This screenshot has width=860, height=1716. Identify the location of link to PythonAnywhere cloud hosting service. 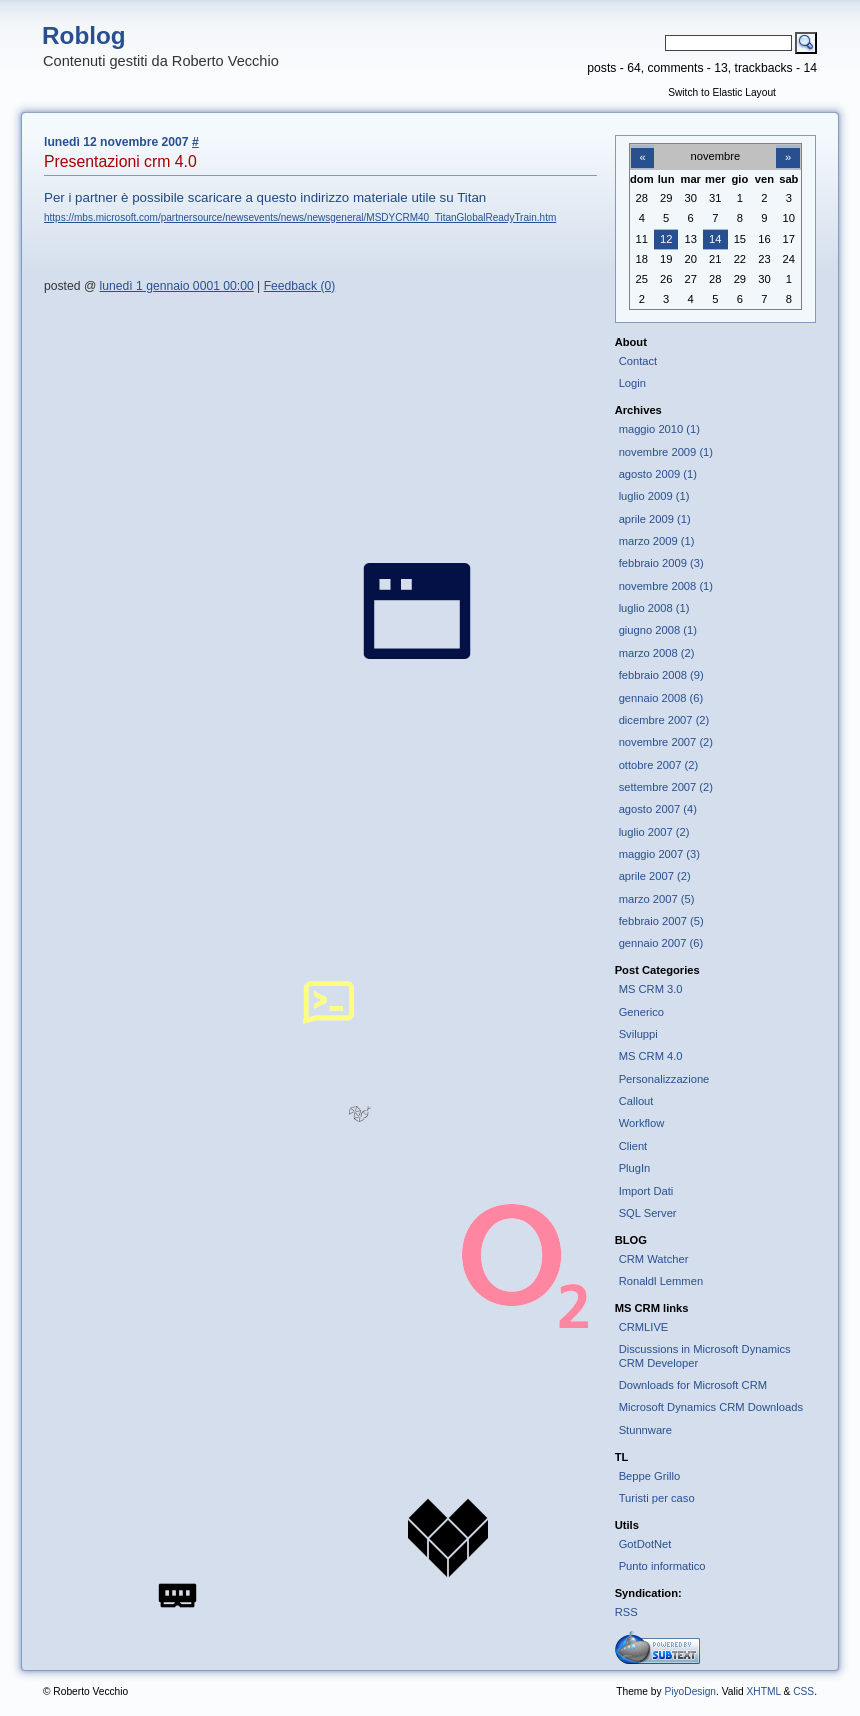
(360, 1114).